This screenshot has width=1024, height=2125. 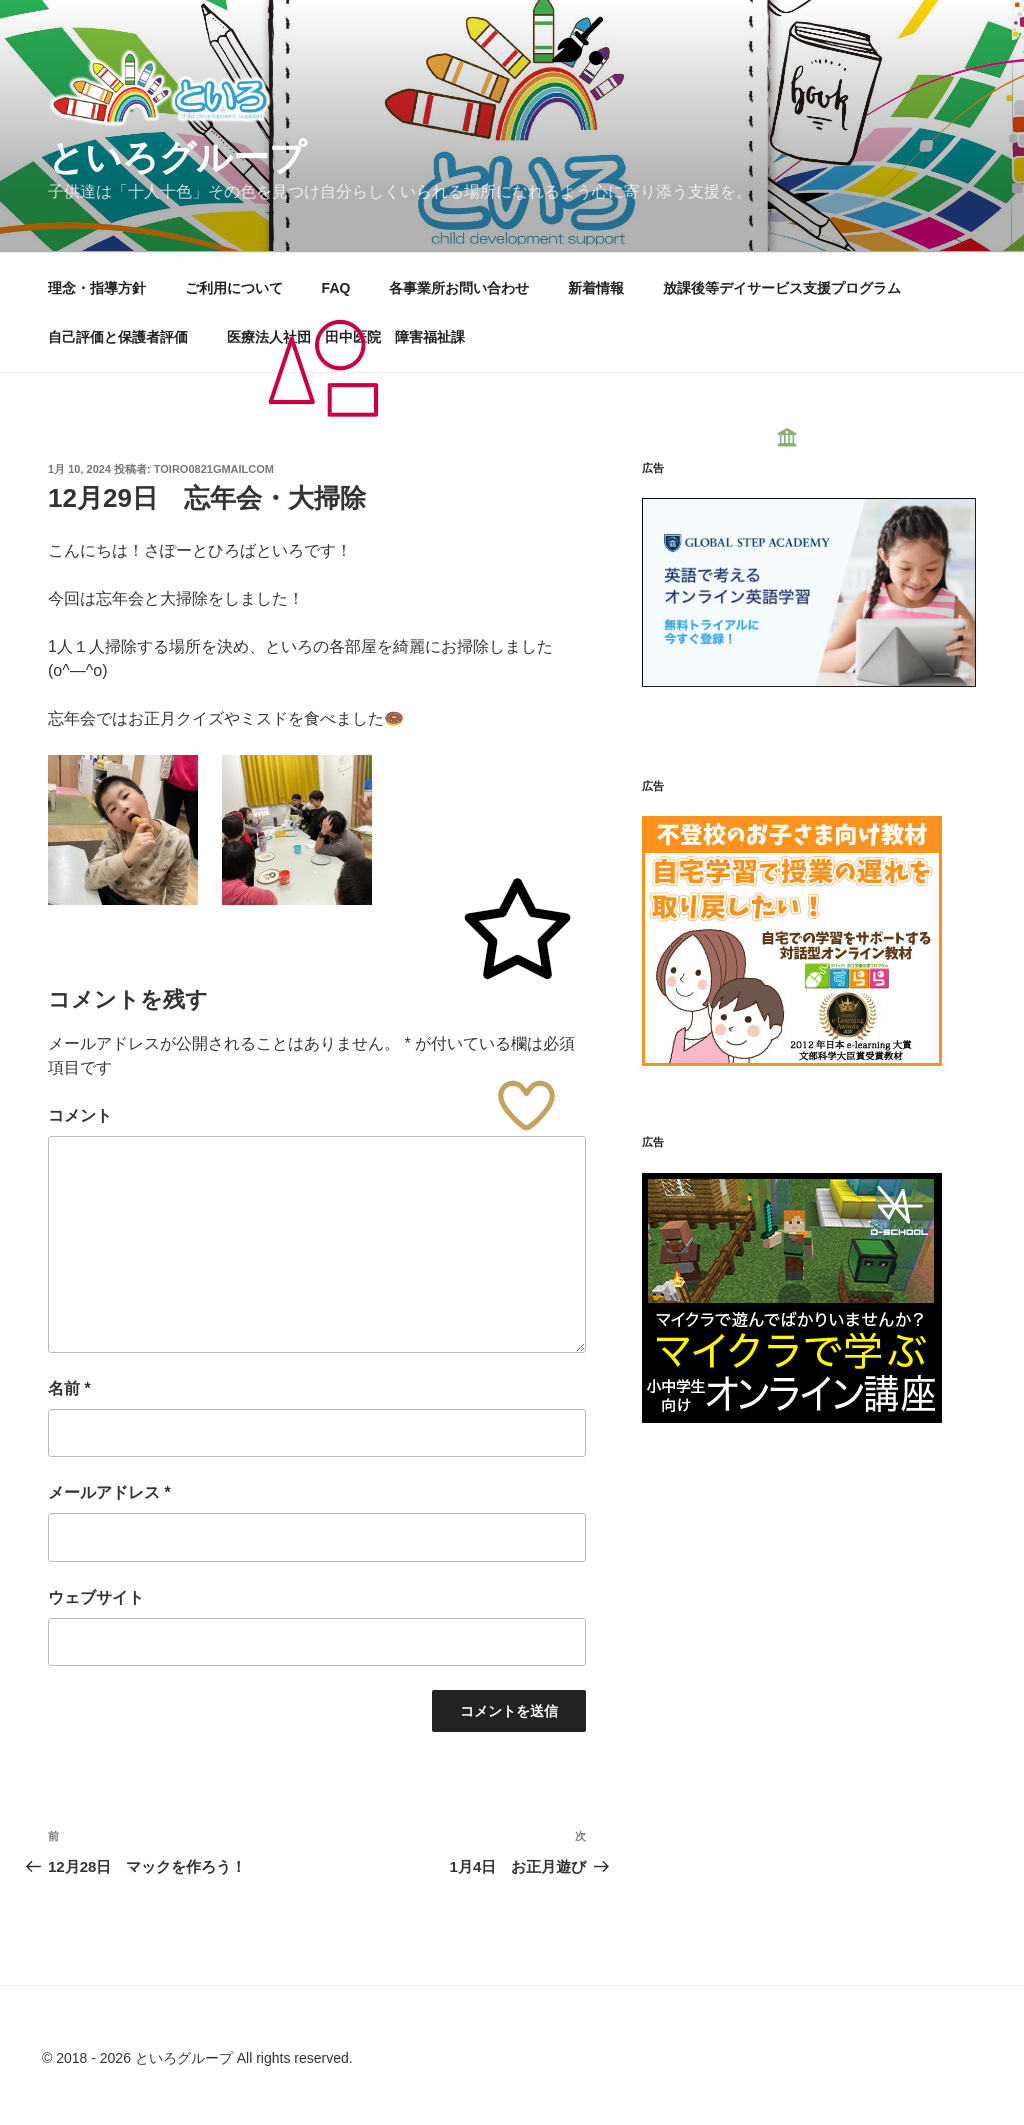 I want to click on view nearby museums or cultural attractions, so click(x=787, y=437).